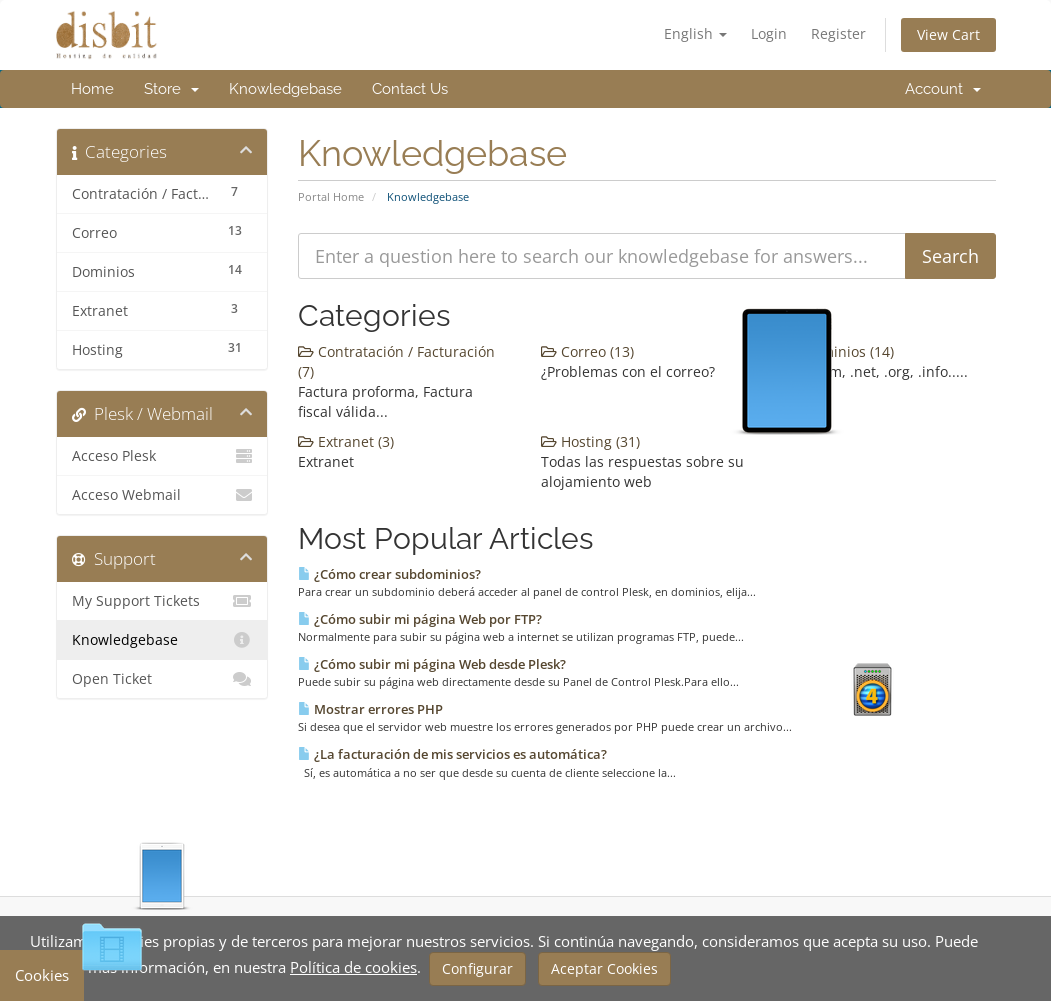  I want to click on open your movies folder, so click(112, 947).